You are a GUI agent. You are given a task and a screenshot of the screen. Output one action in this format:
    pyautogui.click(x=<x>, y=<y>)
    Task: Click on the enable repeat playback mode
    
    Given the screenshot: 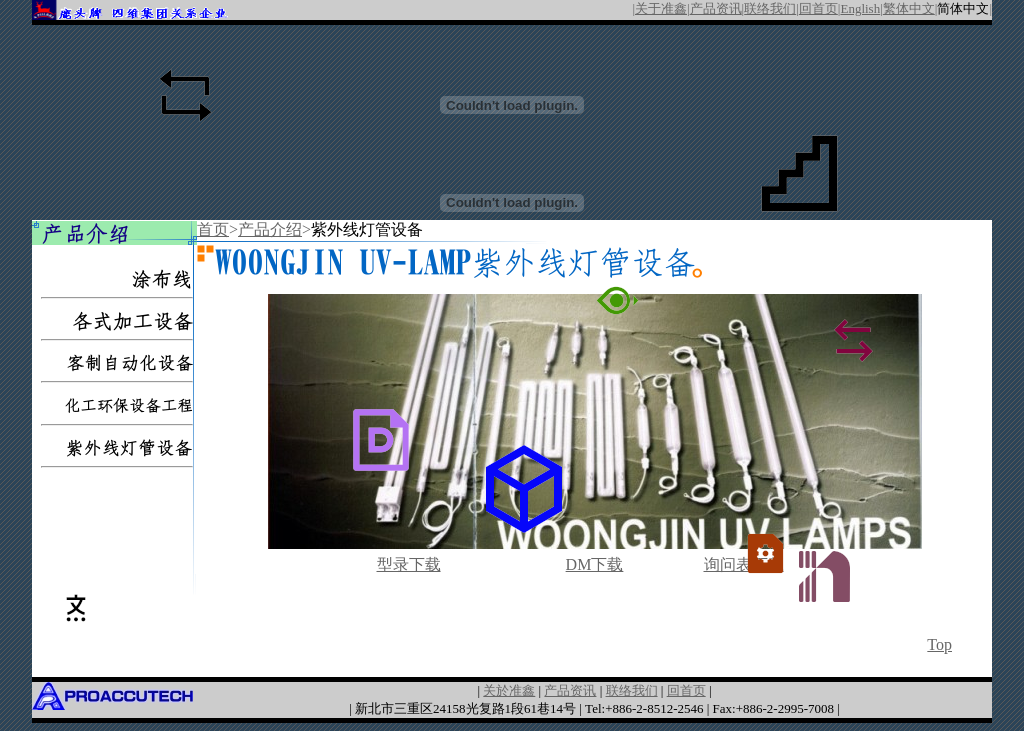 What is the action you would take?
    pyautogui.click(x=185, y=95)
    